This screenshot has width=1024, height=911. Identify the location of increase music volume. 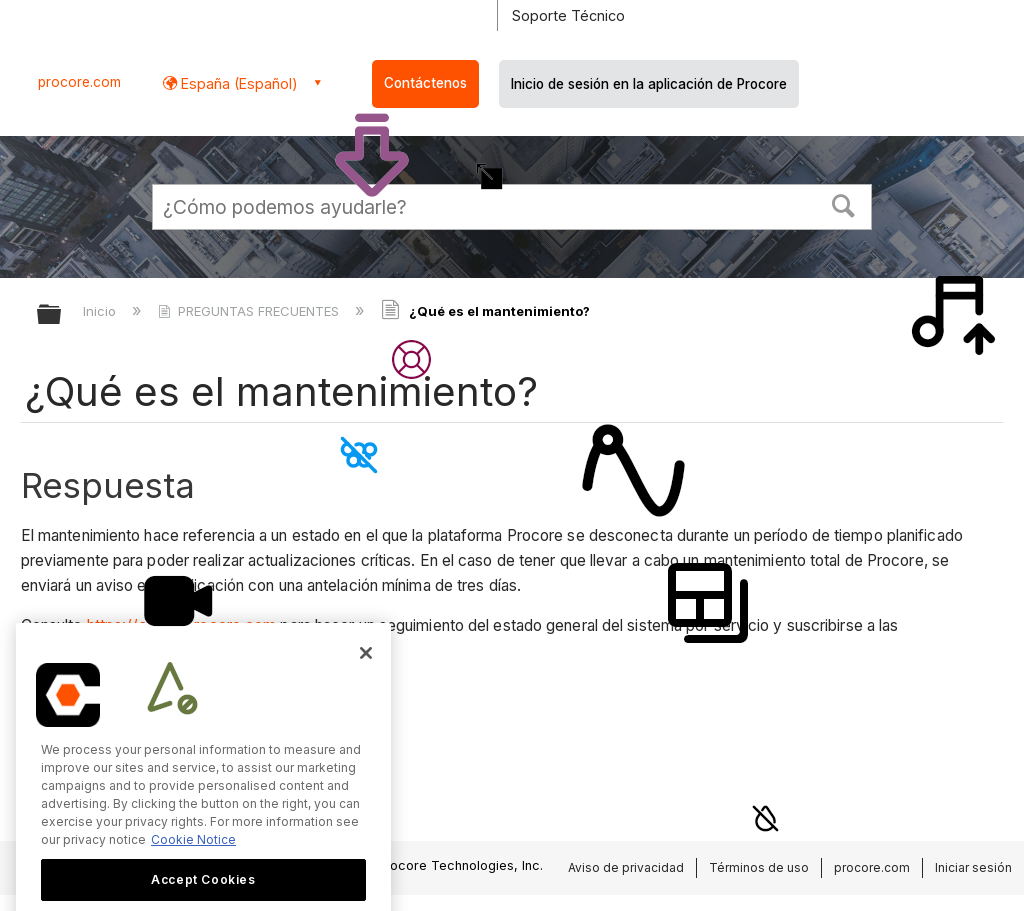
(951, 311).